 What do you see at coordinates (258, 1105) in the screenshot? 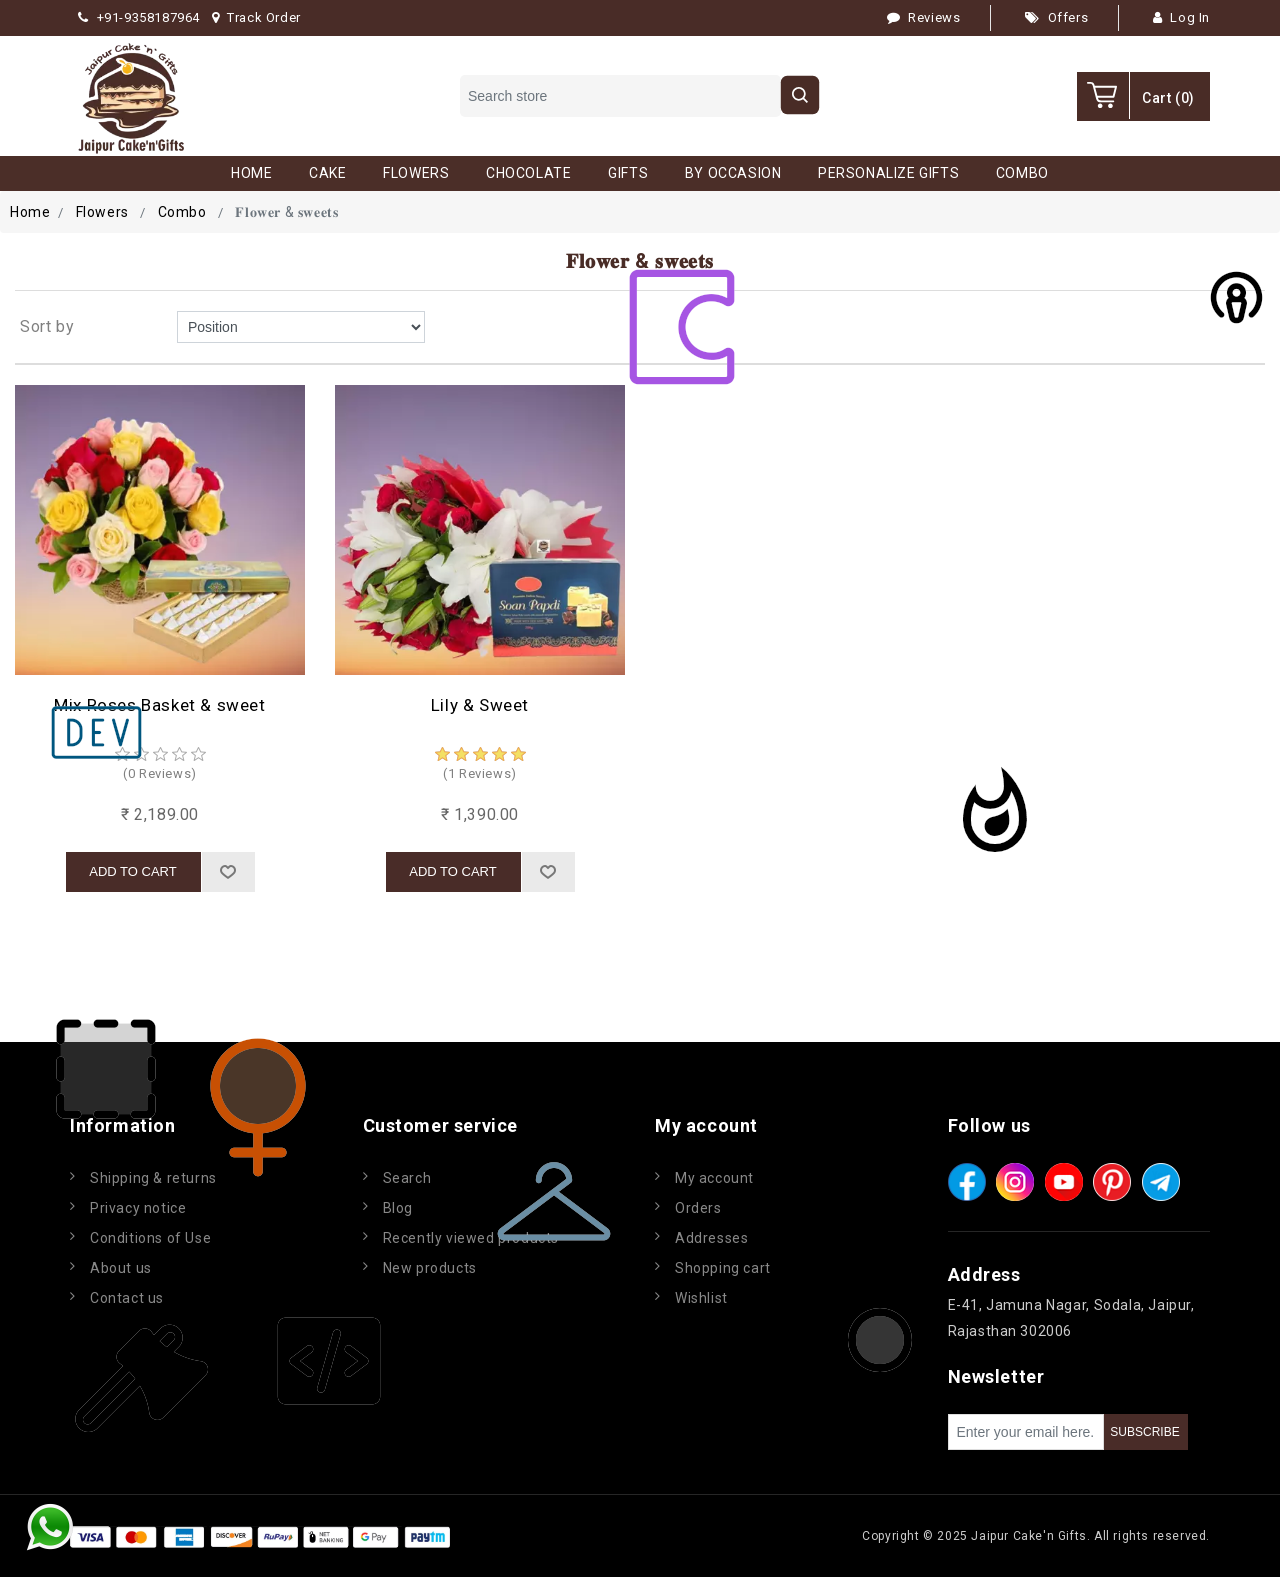
I see `indicates female gender option` at bounding box center [258, 1105].